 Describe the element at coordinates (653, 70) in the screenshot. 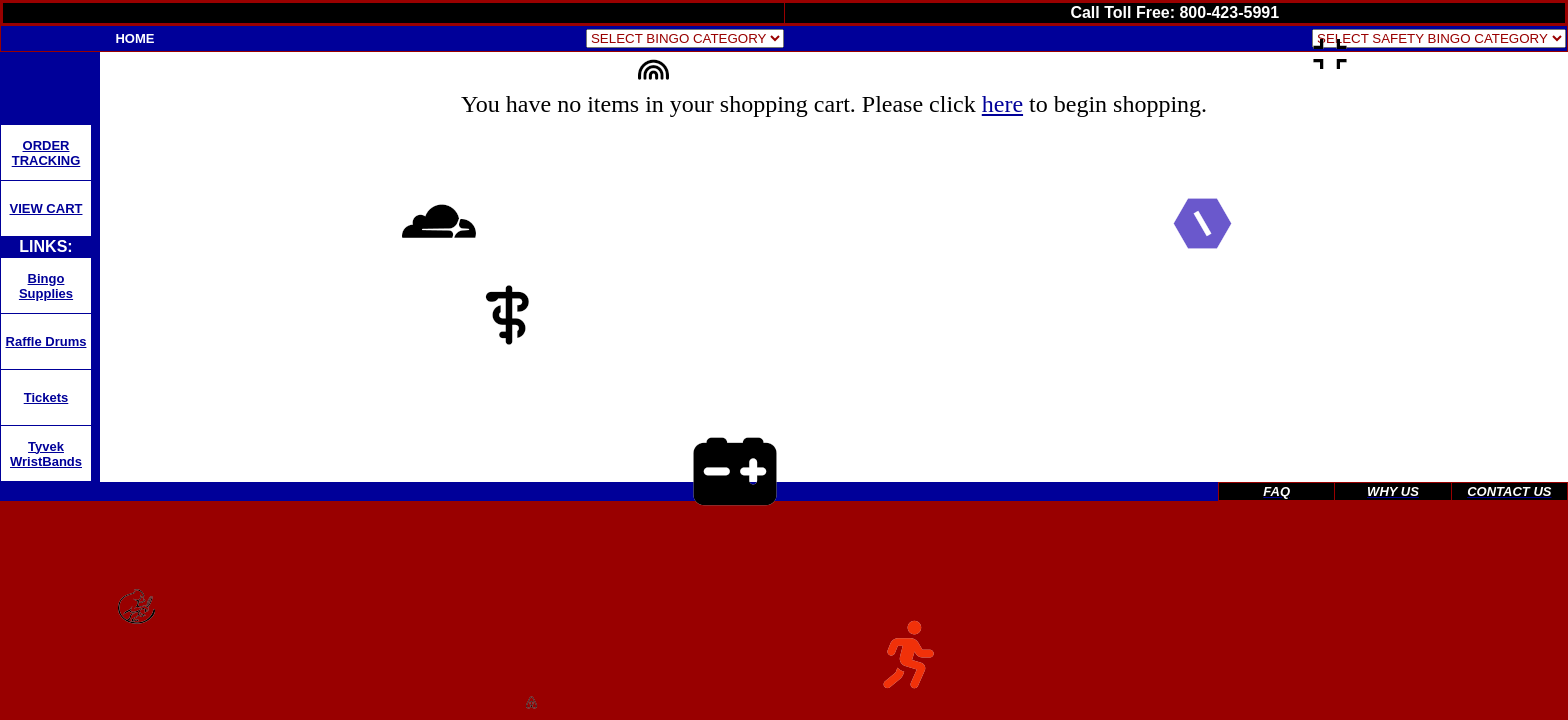

I see `indicates LGBTQ+ pride or inclusivity features` at that location.